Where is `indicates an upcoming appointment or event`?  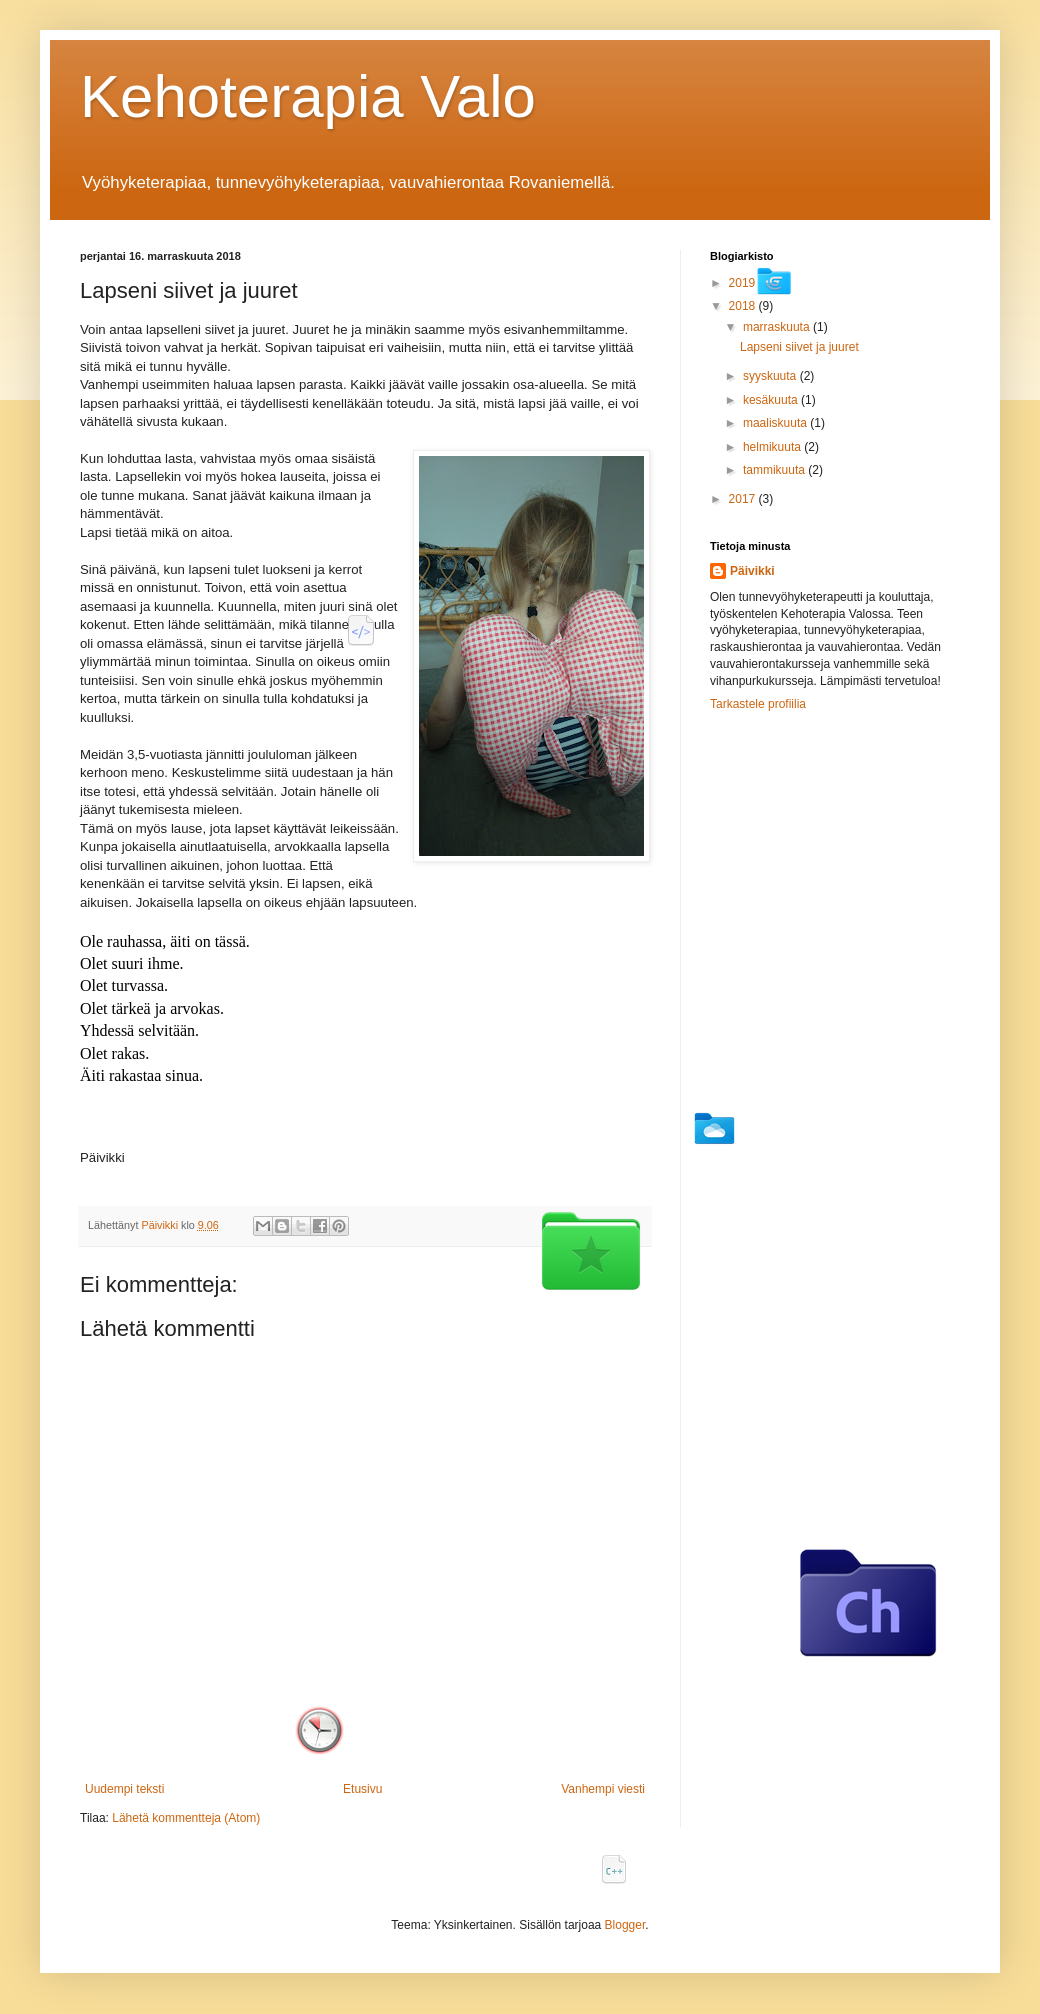
indicates an upcoming appointment or event is located at coordinates (320, 1730).